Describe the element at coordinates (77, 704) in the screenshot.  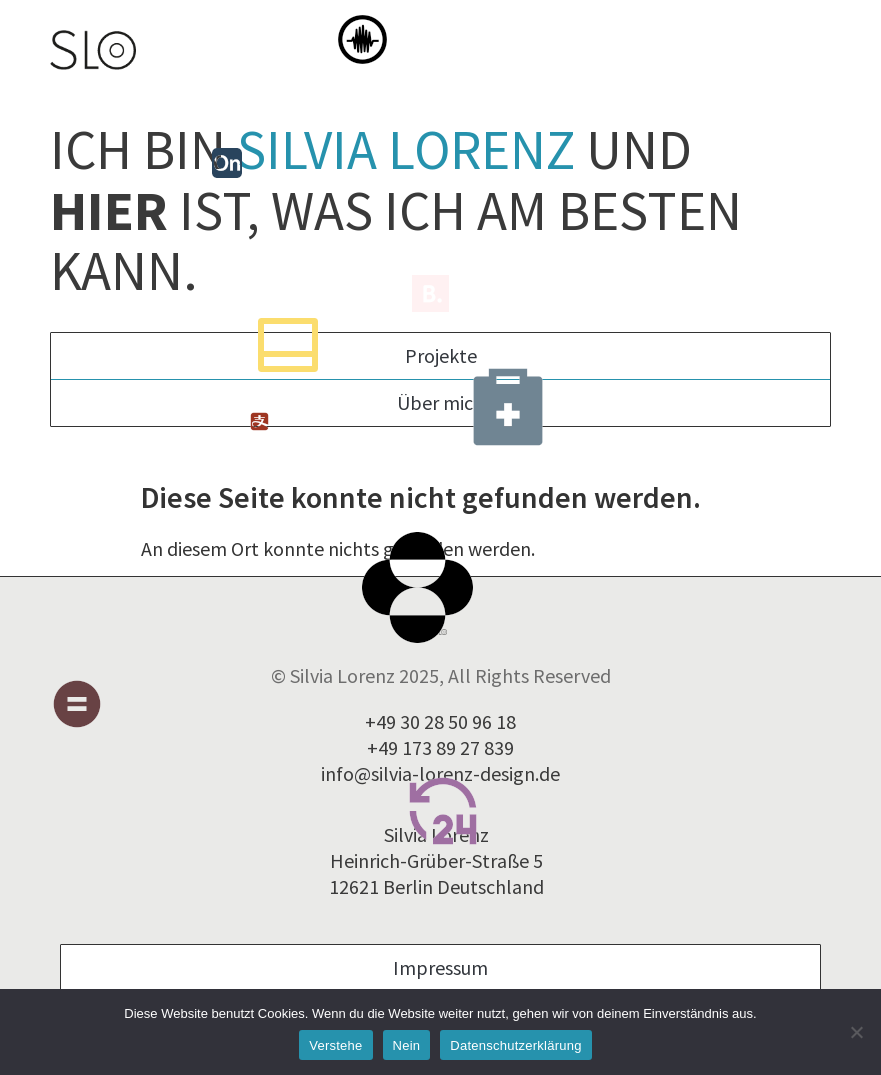
I see `creative commons no derivatives license indicator` at that location.